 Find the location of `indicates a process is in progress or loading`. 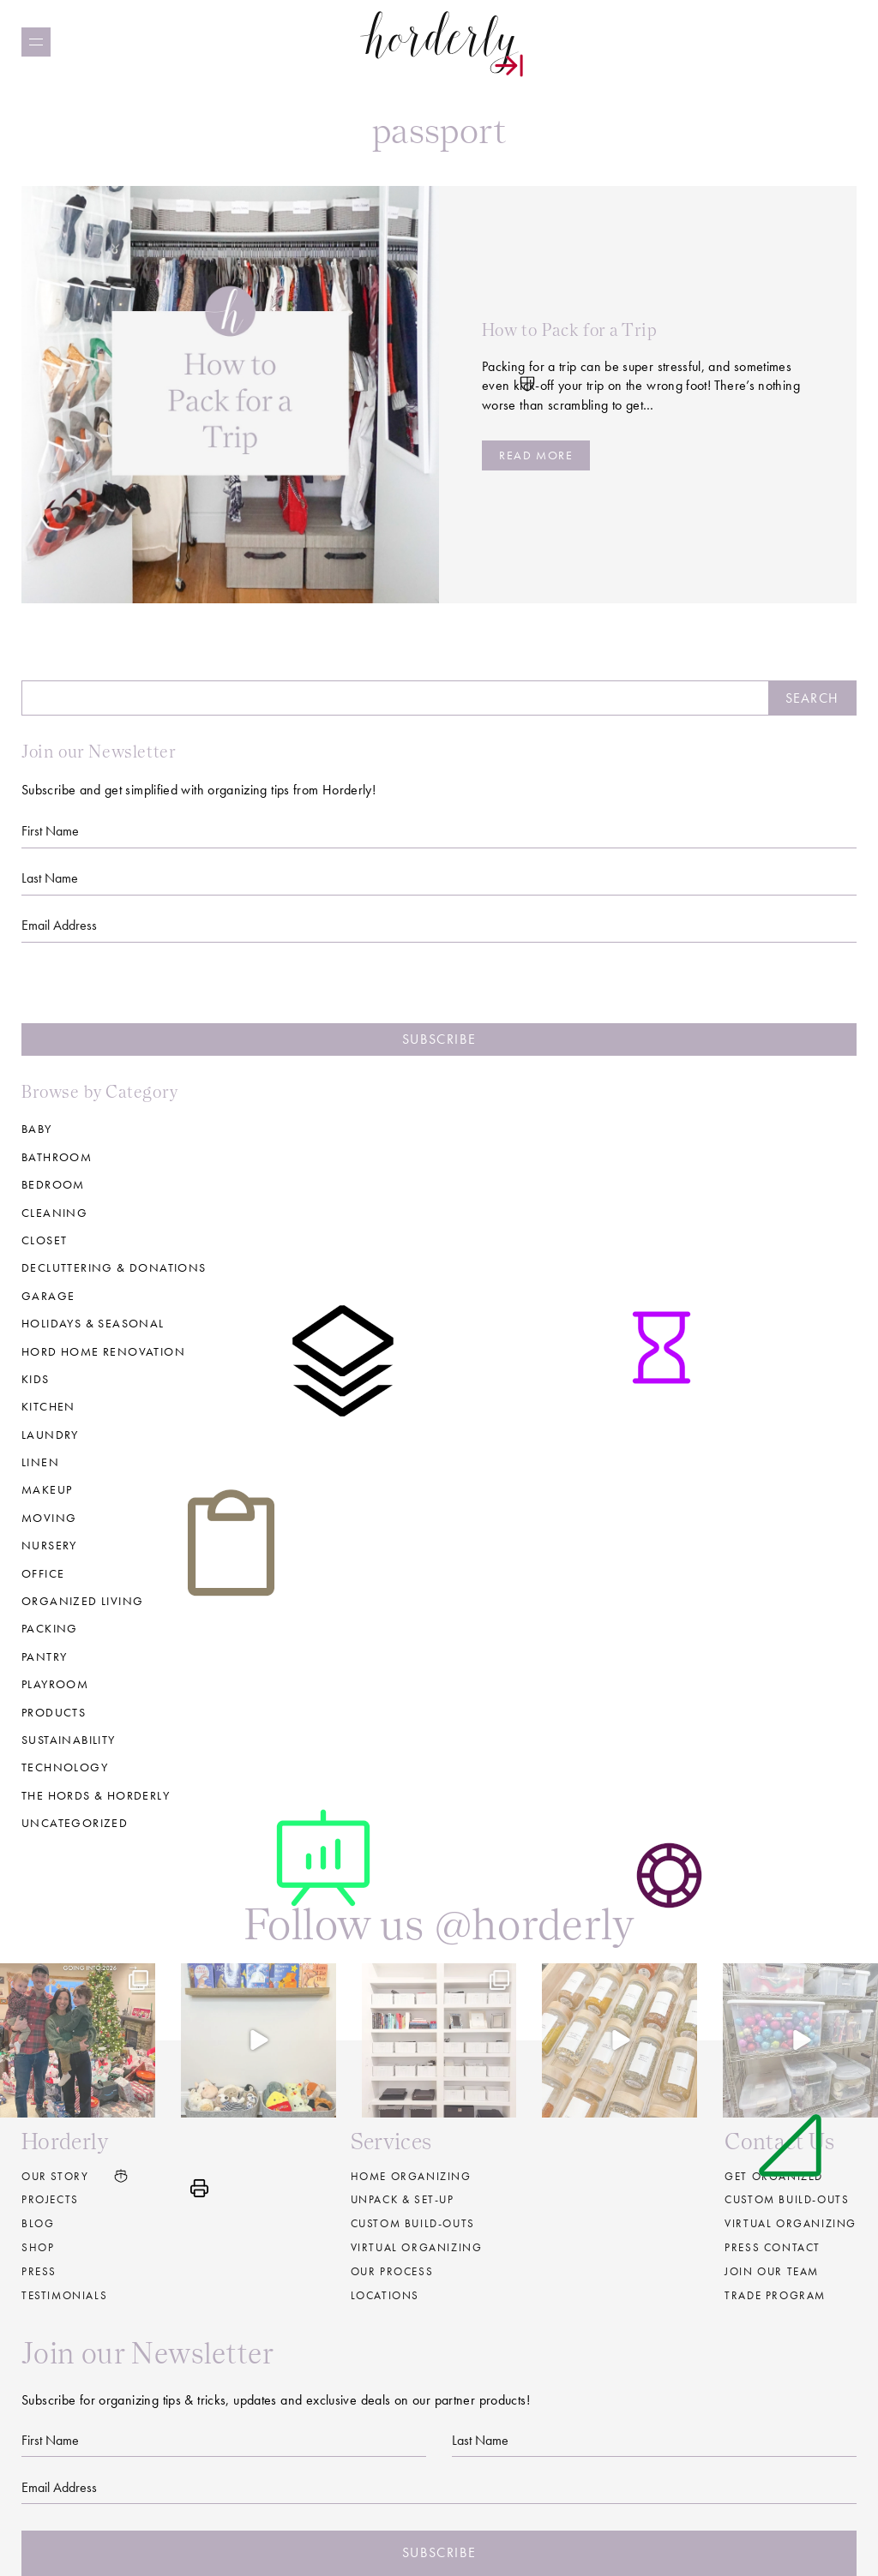

indicates a process is in progress or loading is located at coordinates (661, 1347).